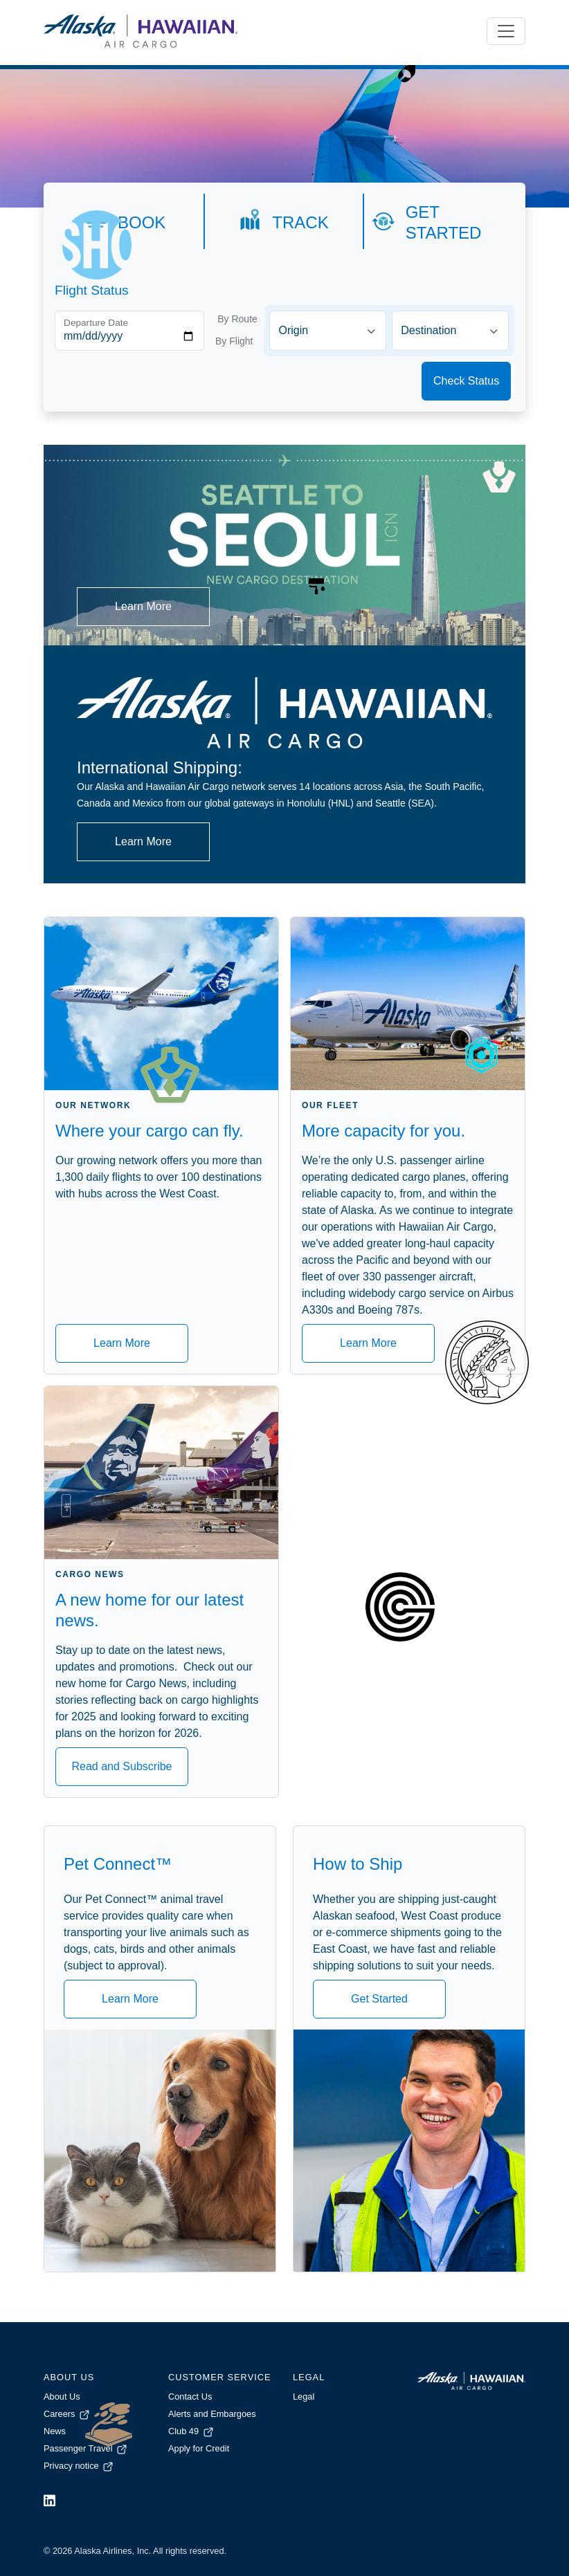 The height and width of the screenshot is (2576, 569). I want to click on showtime streaming service logo, so click(97, 245).